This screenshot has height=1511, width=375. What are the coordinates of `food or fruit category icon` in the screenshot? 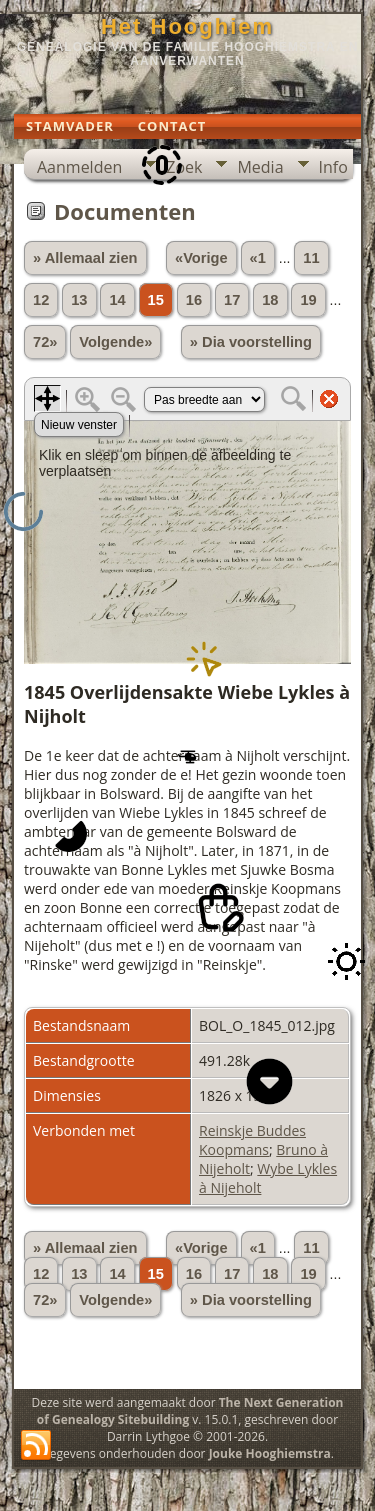 It's located at (72, 837).